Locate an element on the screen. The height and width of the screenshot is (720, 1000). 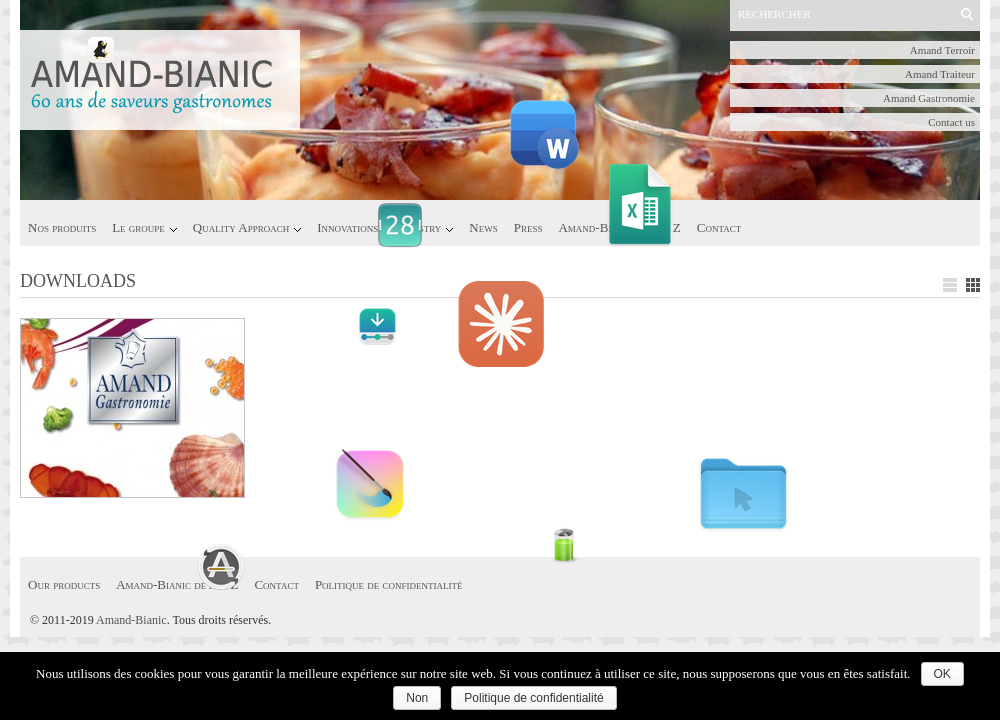
open the Claude AI assistant app is located at coordinates (501, 324).